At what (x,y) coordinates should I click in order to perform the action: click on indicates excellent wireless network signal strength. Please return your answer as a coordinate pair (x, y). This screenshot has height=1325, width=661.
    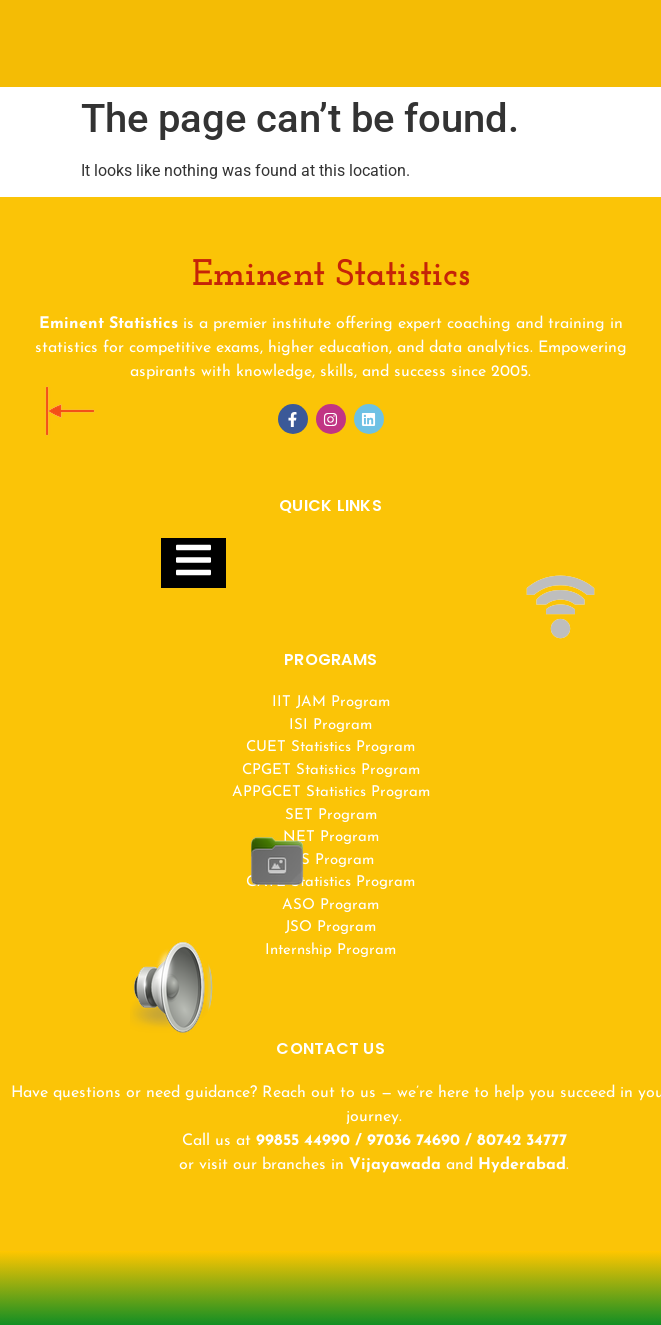
    Looking at the image, I should click on (560, 604).